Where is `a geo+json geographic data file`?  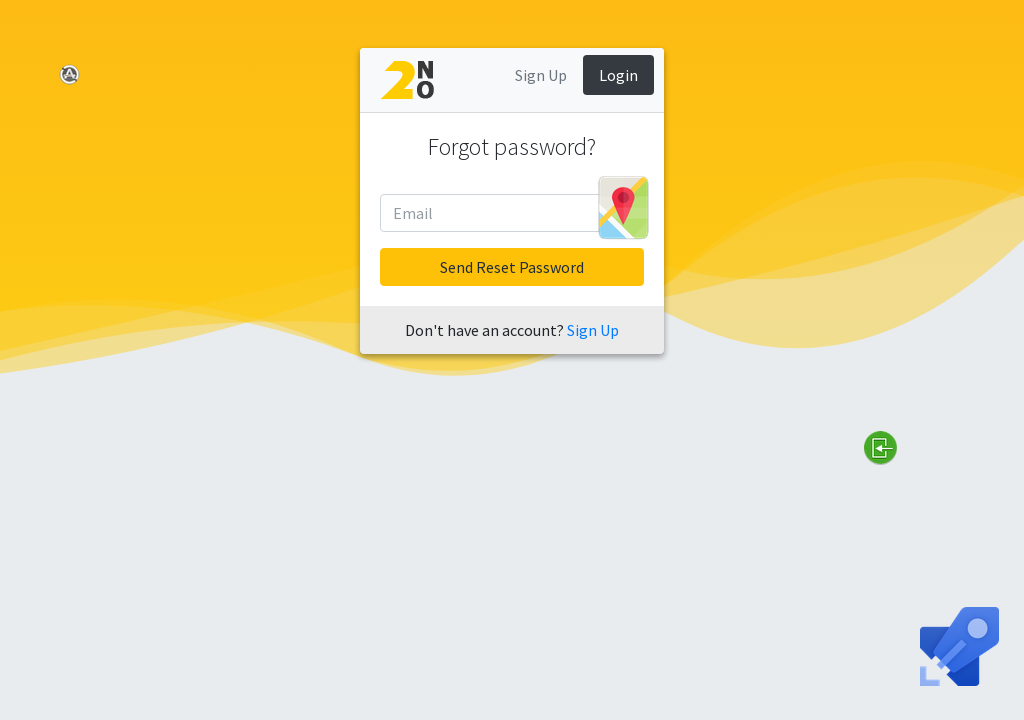
a geo+json geographic data file is located at coordinates (623, 207).